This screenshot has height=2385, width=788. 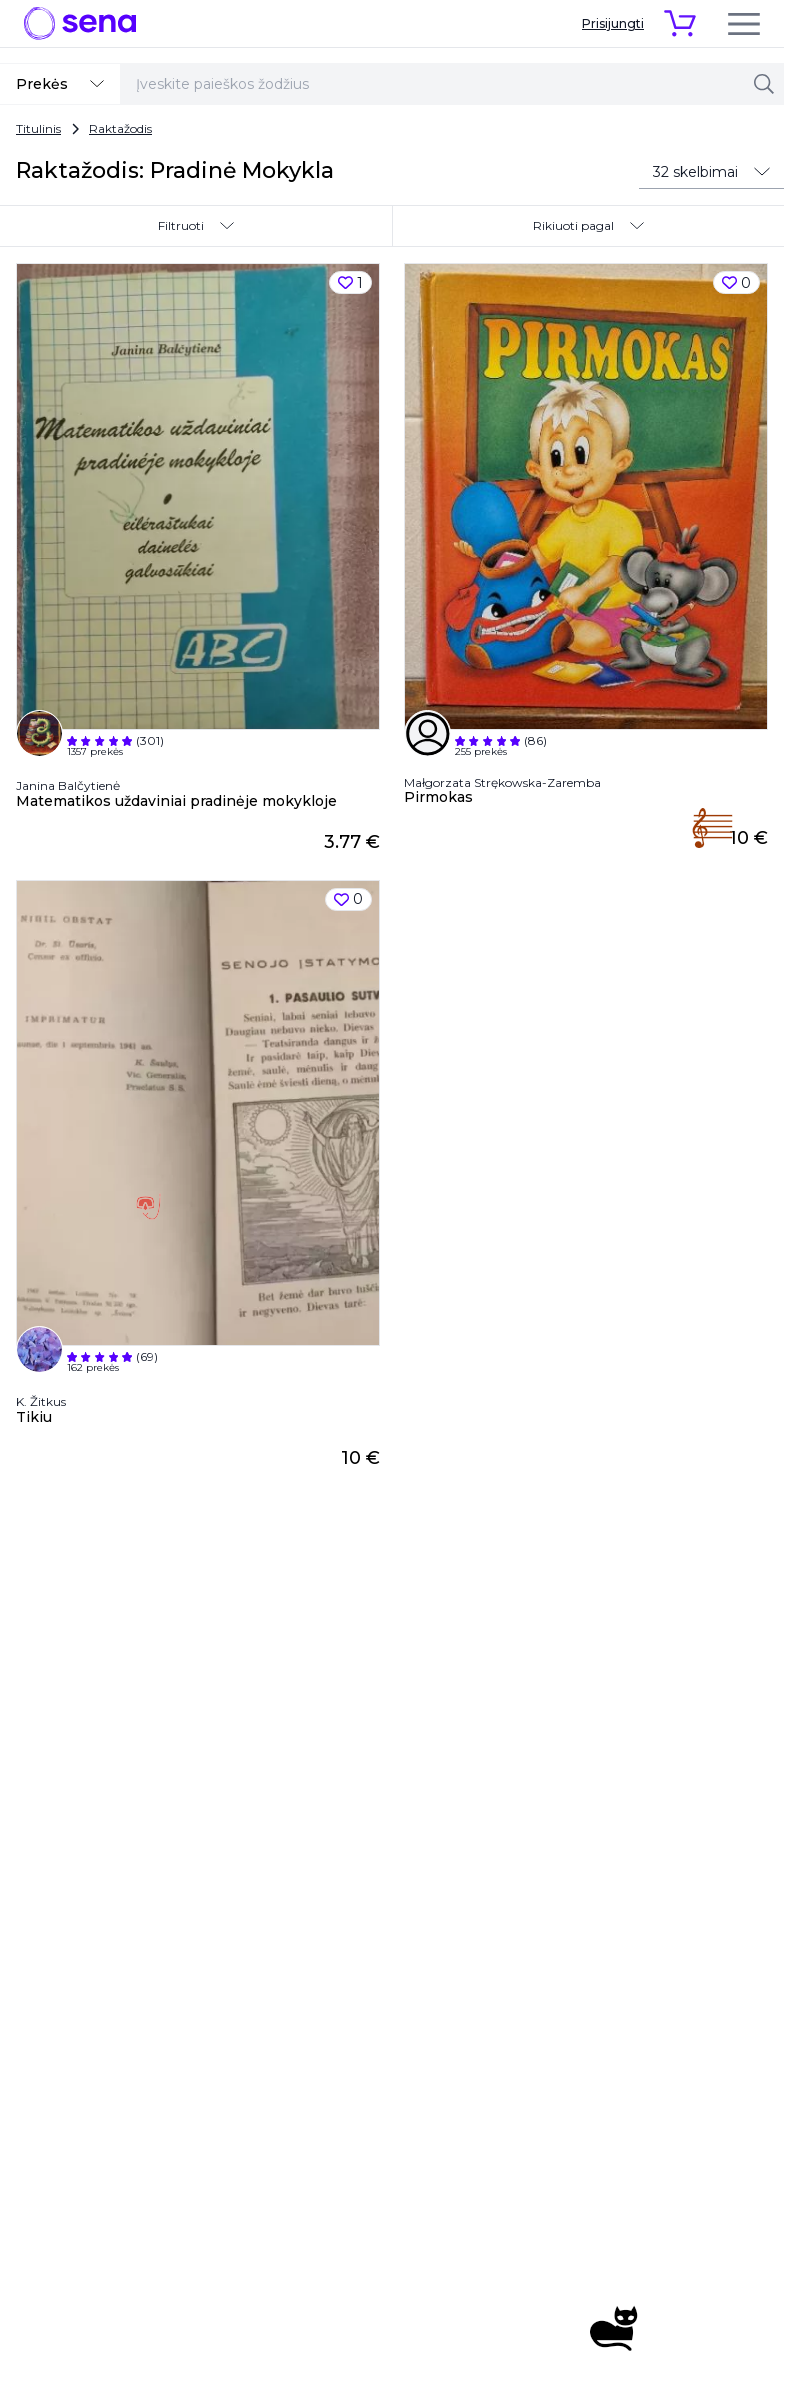 I want to click on access scuba diving or underwater activities, so click(x=148, y=1206).